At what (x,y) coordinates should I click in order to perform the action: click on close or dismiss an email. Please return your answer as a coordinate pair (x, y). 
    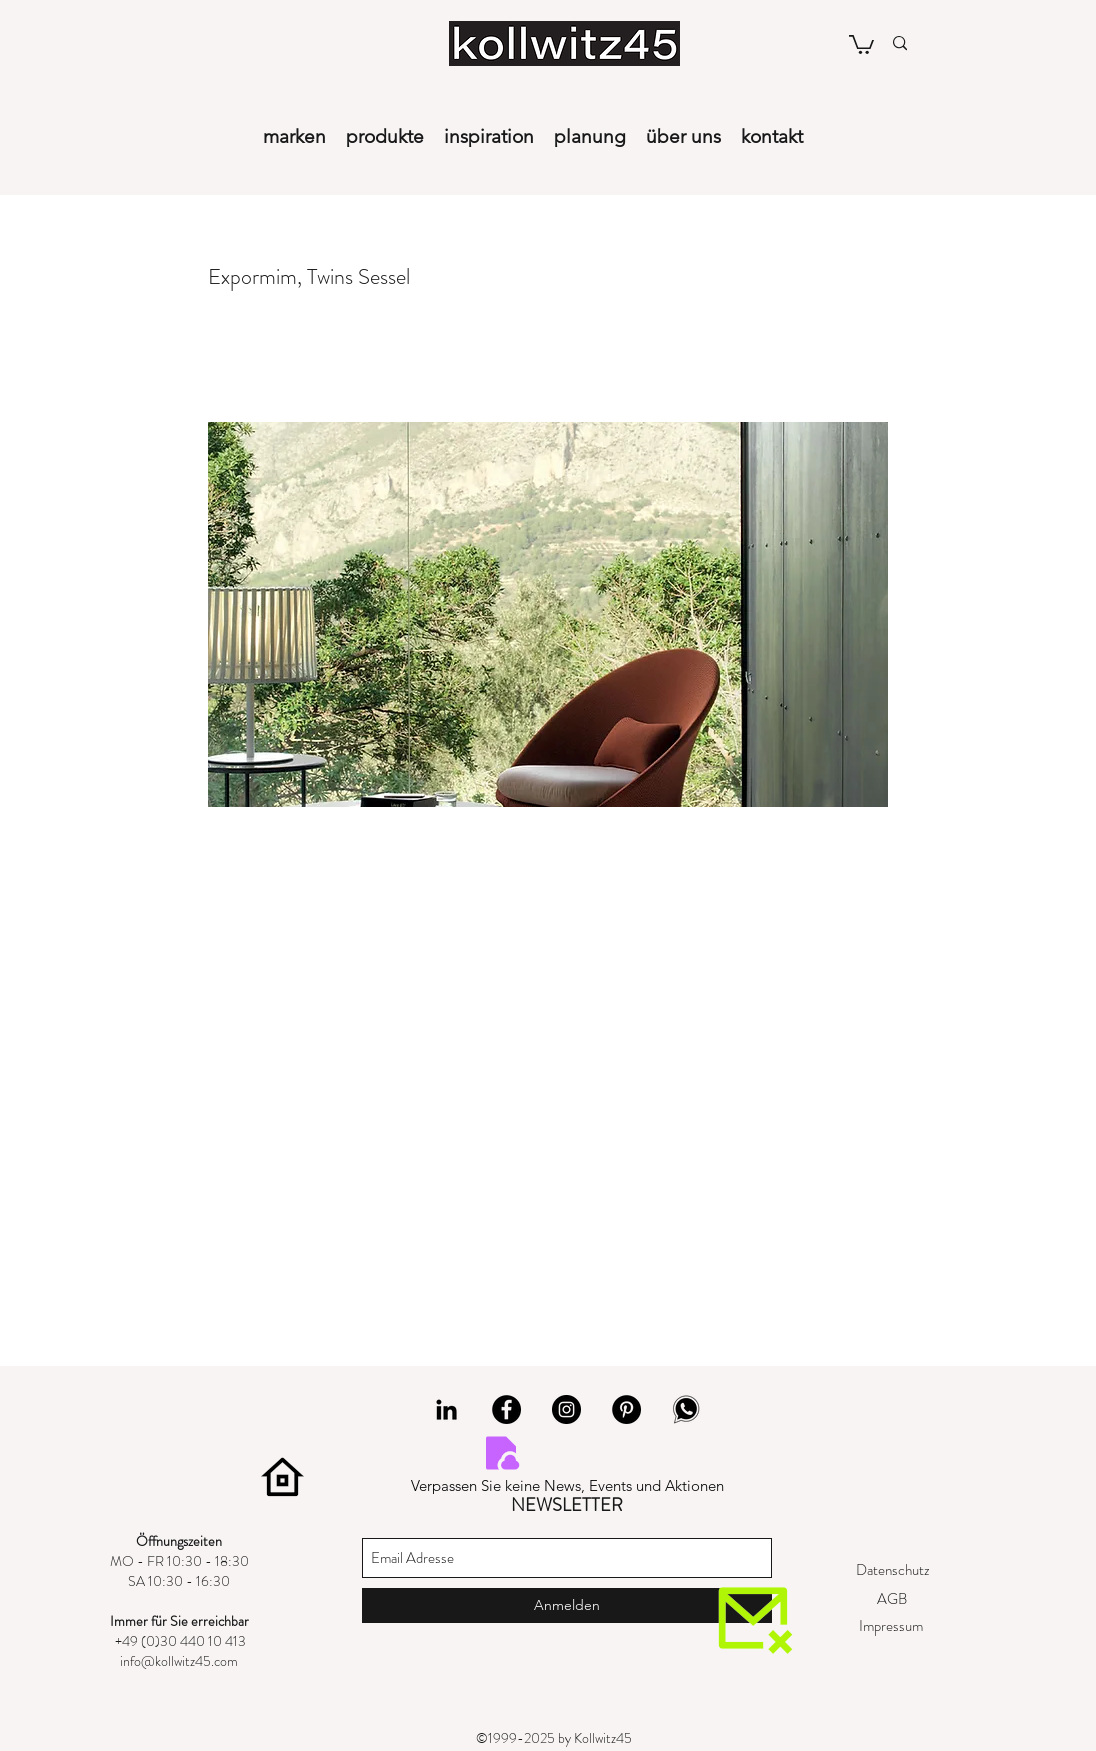
    Looking at the image, I should click on (753, 1618).